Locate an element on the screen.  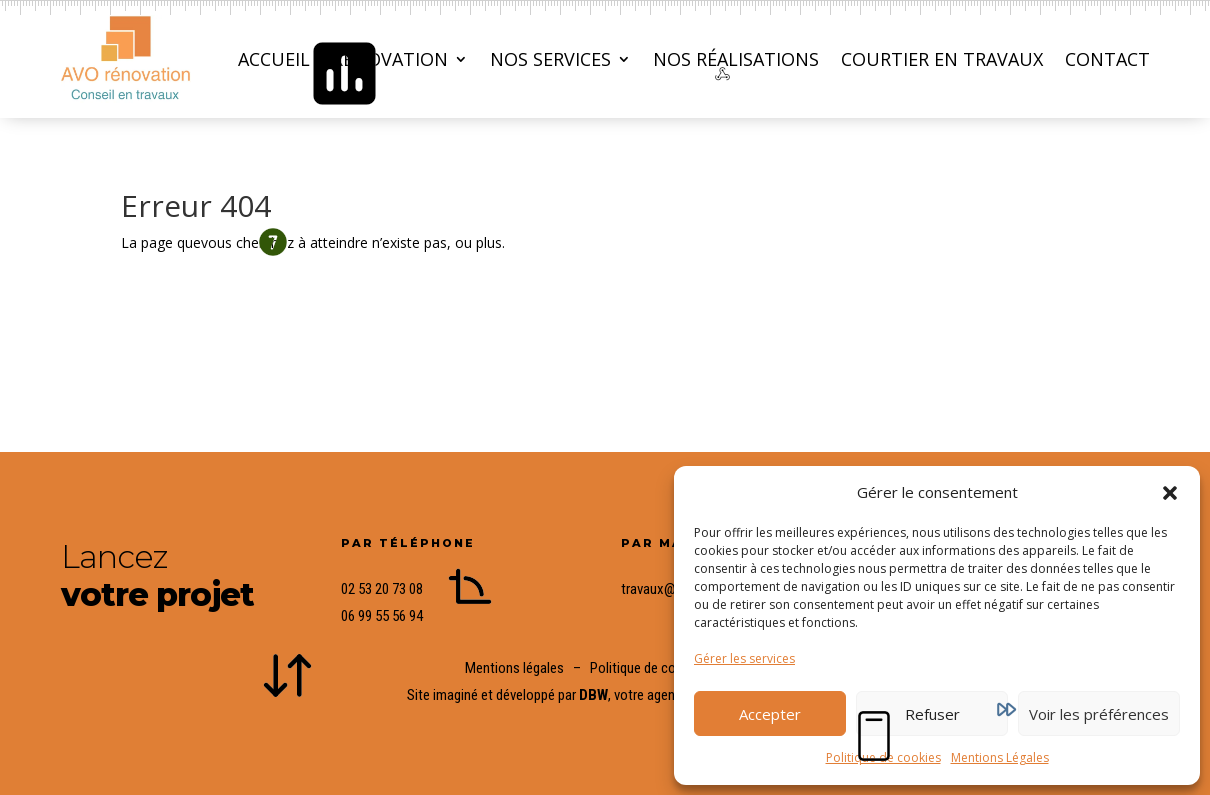
phone speaker or audio output settings is located at coordinates (874, 736).